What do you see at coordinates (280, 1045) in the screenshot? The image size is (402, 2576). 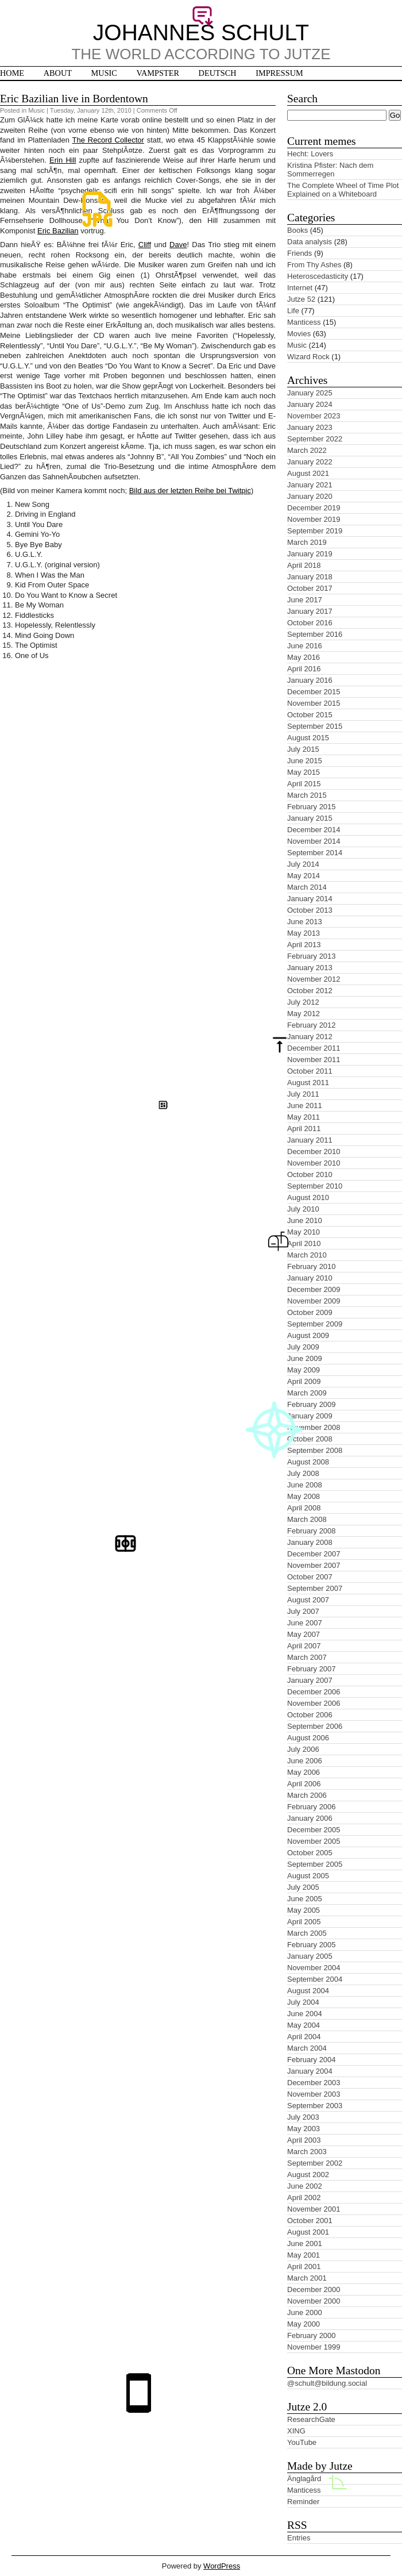 I see `align content to the top` at bounding box center [280, 1045].